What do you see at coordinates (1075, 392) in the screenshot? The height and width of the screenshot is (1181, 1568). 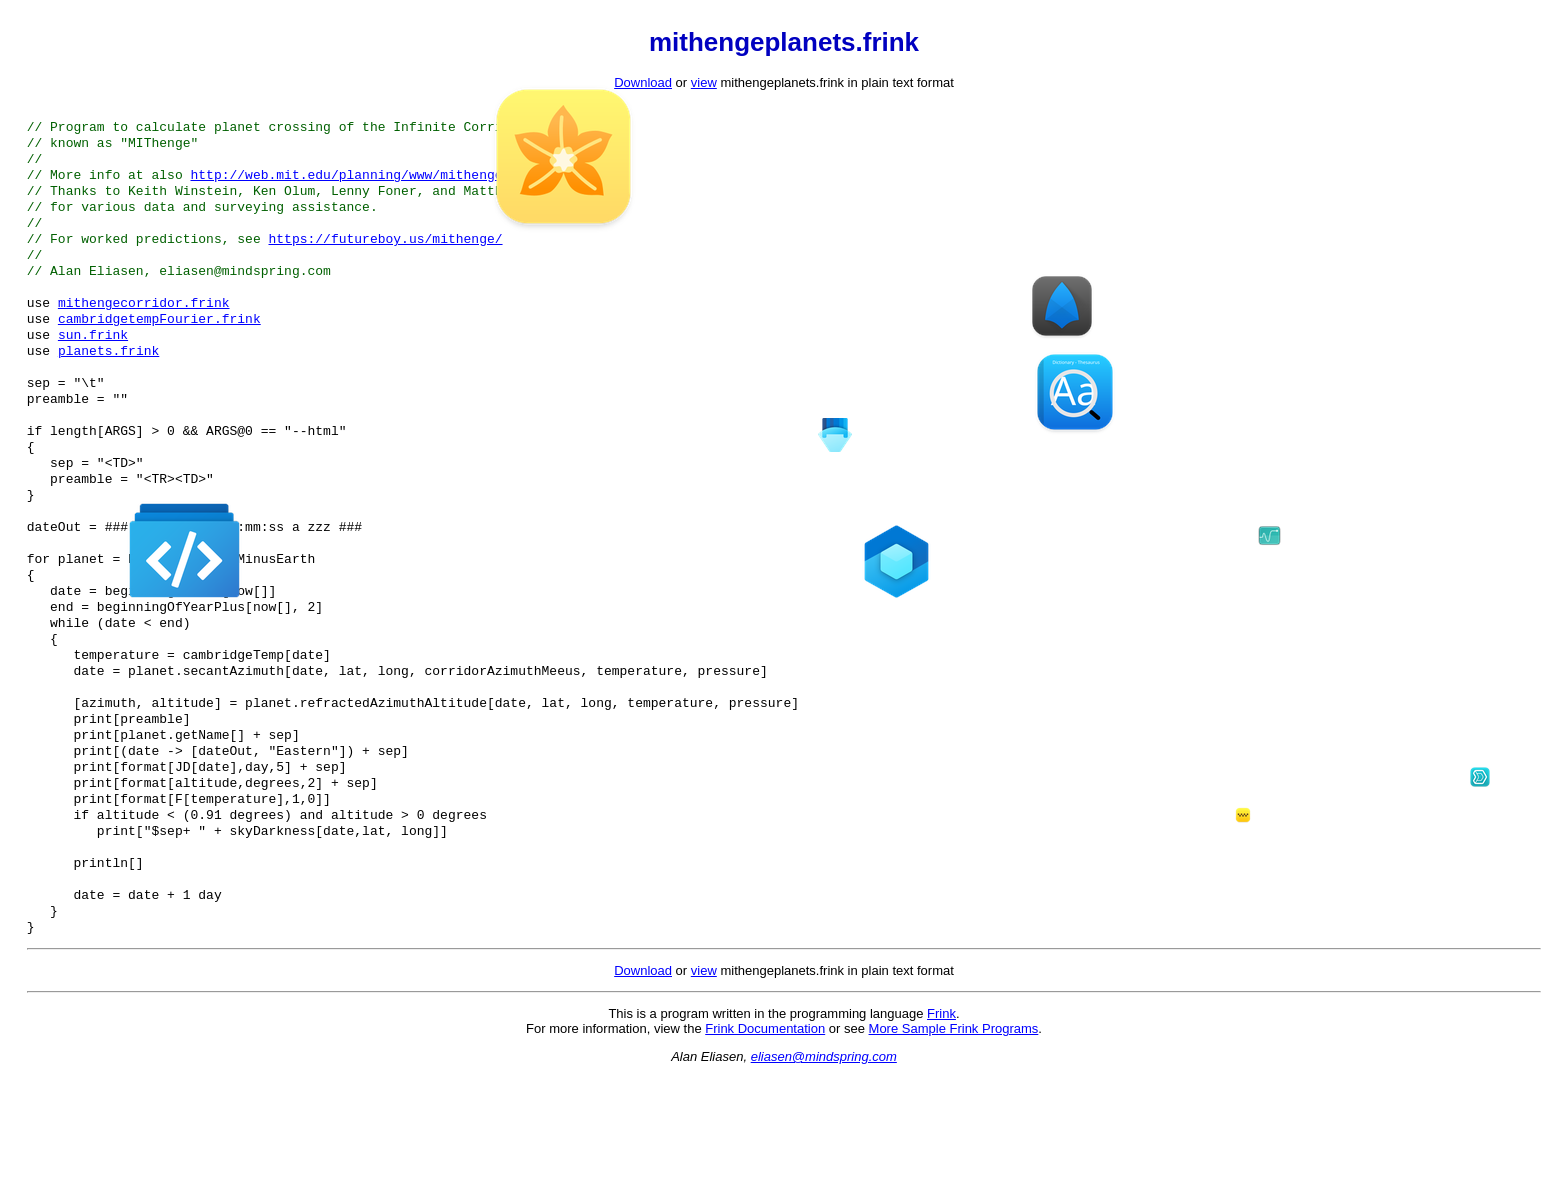 I see `open eudic dictionary app` at bounding box center [1075, 392].